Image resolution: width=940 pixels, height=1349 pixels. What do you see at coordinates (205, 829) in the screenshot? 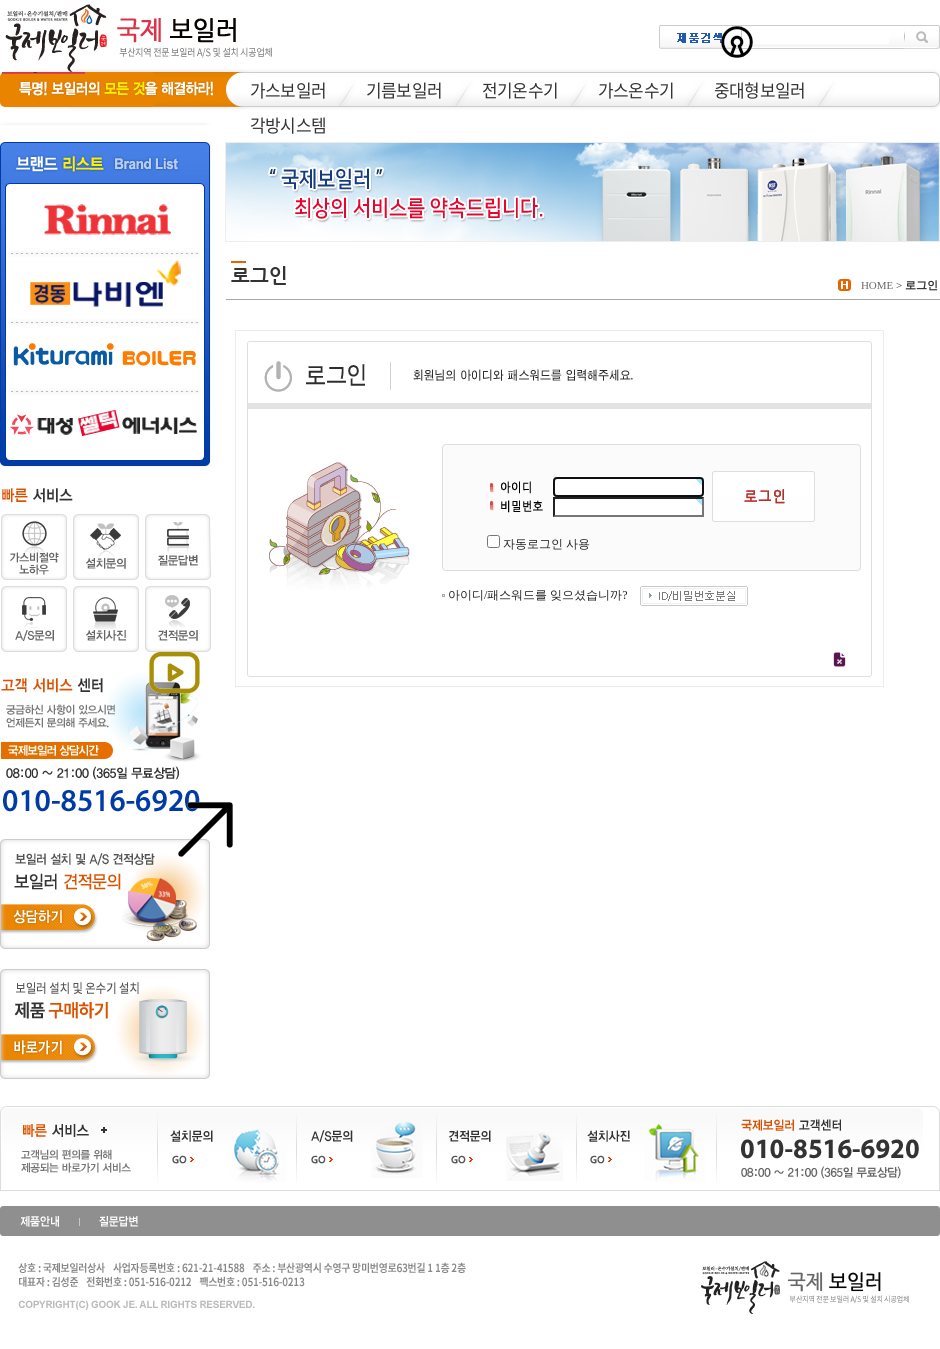
I see `open link in new tab or window` at bounding box center [205, 829].